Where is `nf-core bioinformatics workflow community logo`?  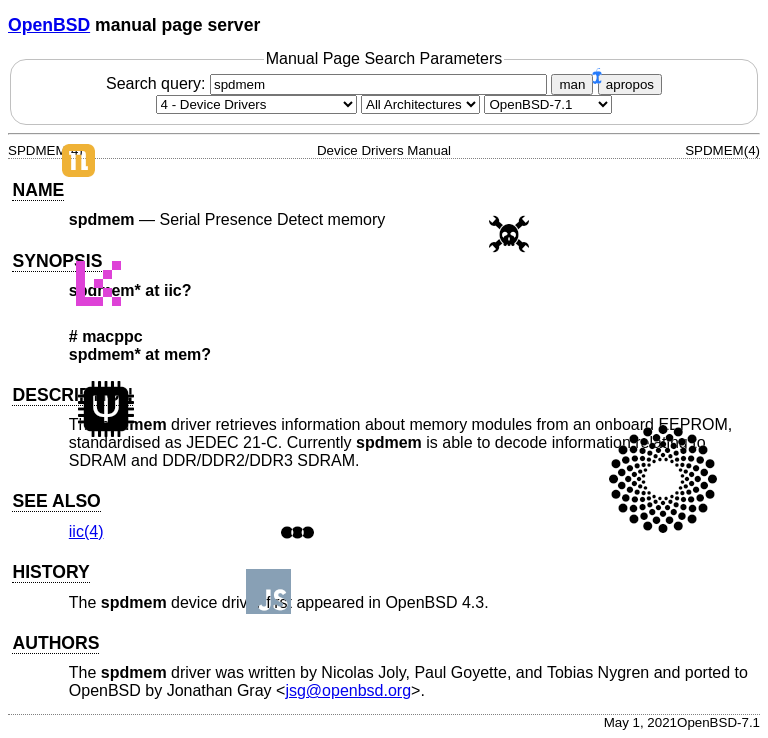
nf-core bioinformatics workflow community logo is located at coordinates (597, 76).